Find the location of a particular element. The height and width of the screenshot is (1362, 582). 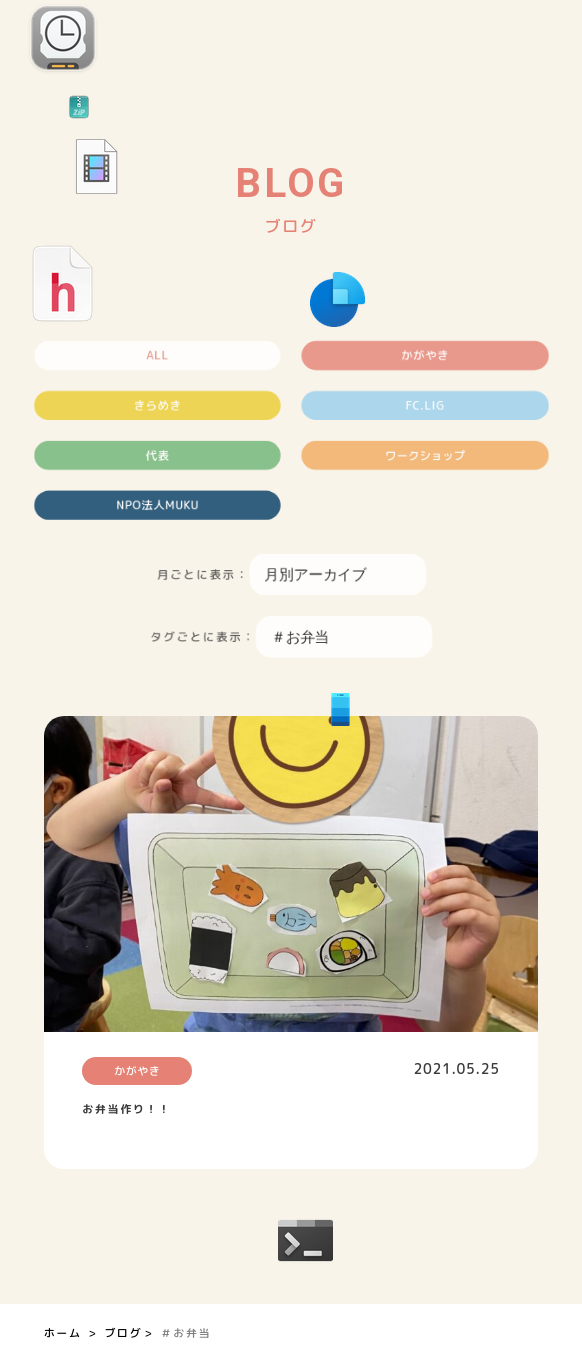

open the your phone companion app is located at coordinates (340, 709).